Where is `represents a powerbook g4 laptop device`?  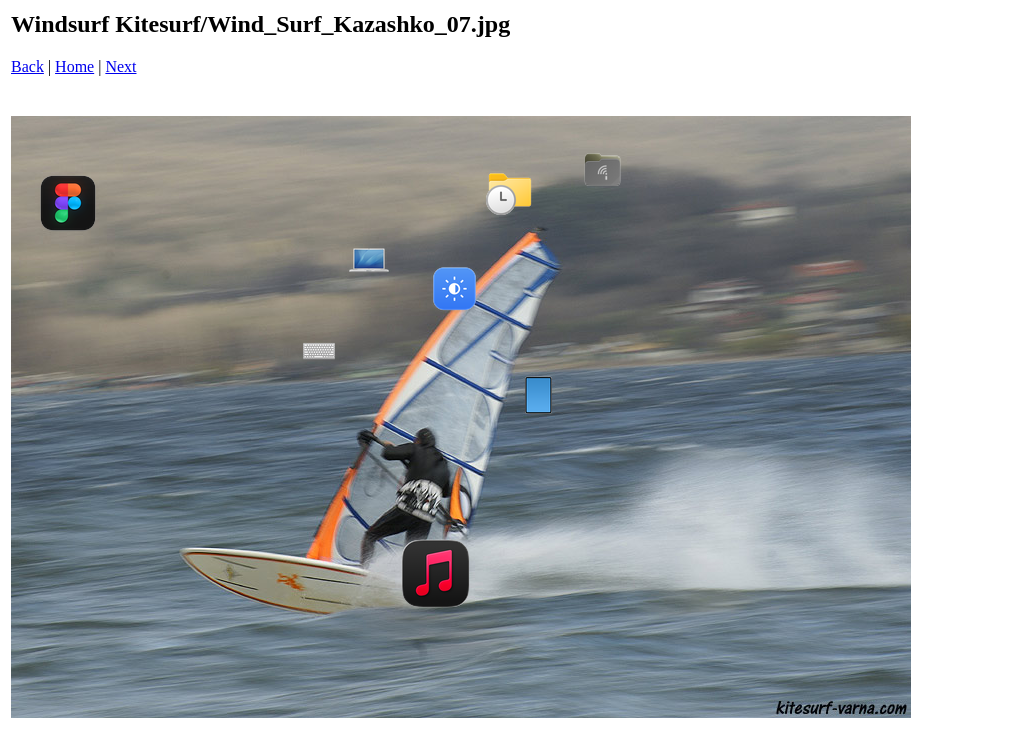
represents a powerbook g4 laptop device is located at coordinates (369, 259).